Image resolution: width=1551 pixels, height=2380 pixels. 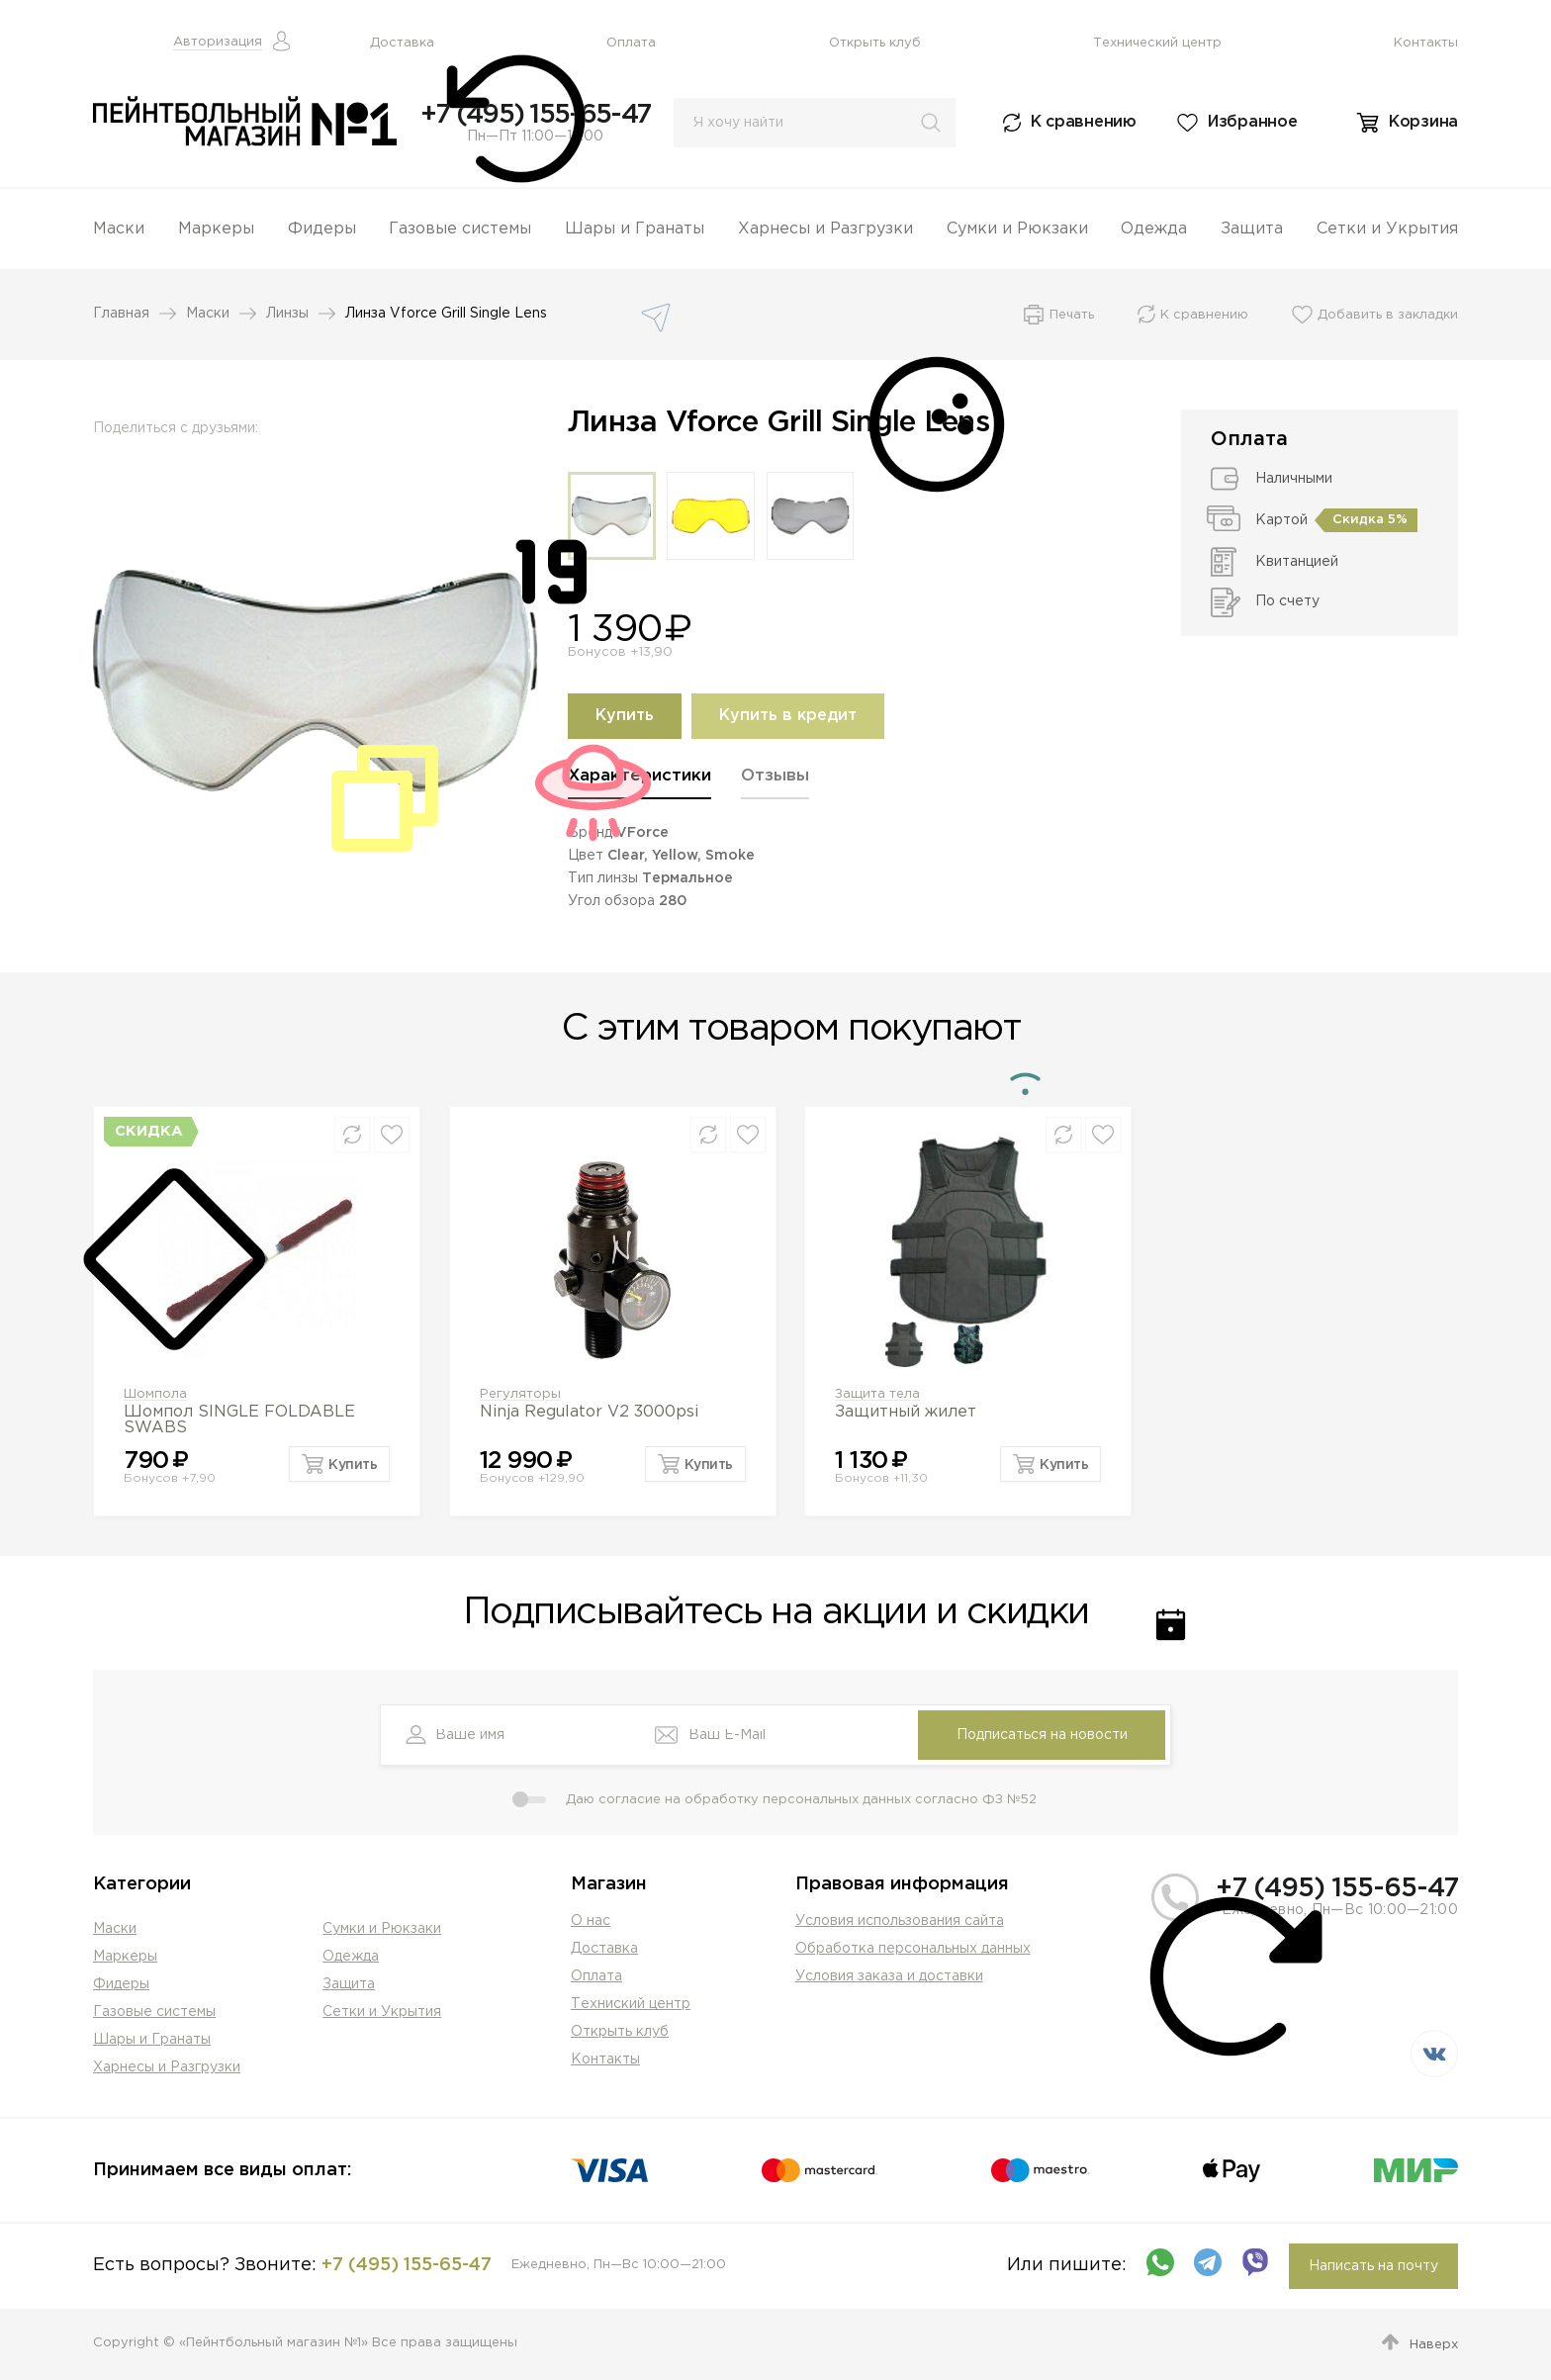 What do you see at coordinates (174, 1259) in the screenshot?
I see `indicates premium or pro feature` at bounding box center [174, 1259].